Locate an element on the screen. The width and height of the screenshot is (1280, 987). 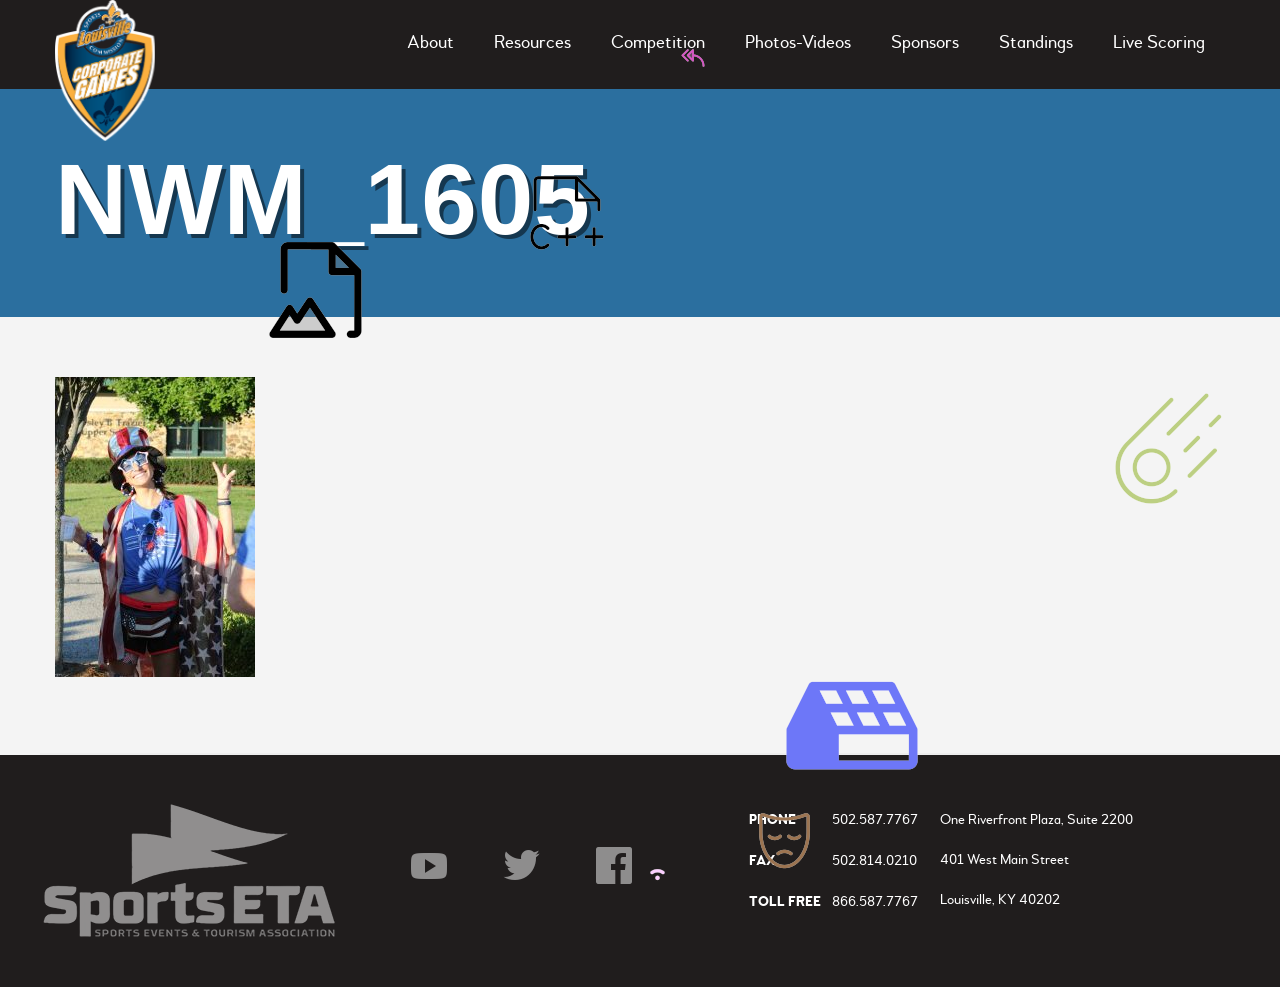
indicates weak wifi signal strength is located at coordinates (657, 867).